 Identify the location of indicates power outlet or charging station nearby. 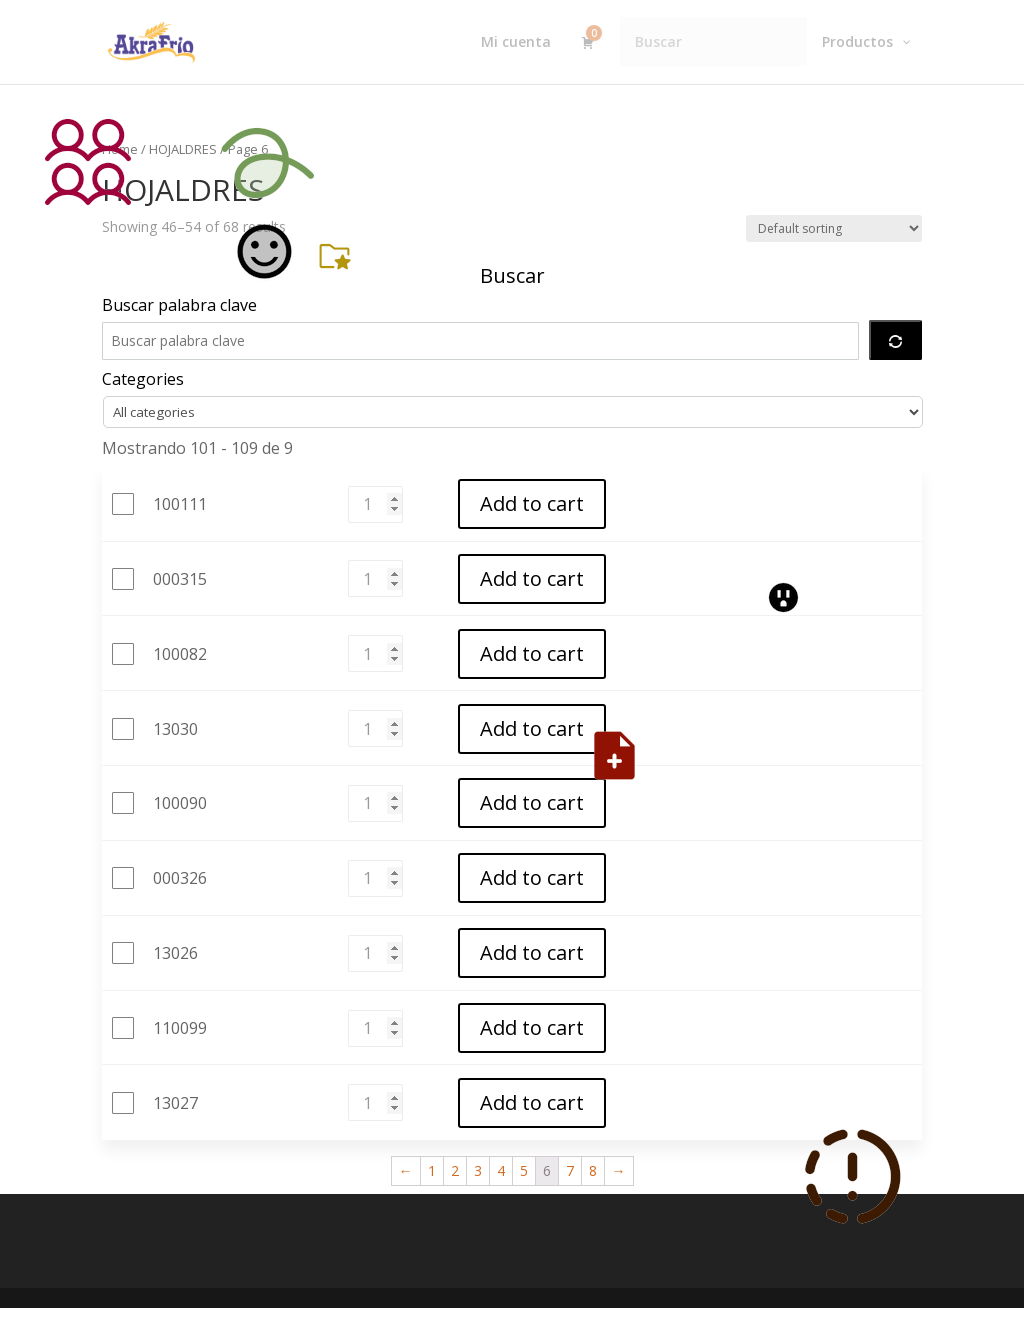
(783, 597).